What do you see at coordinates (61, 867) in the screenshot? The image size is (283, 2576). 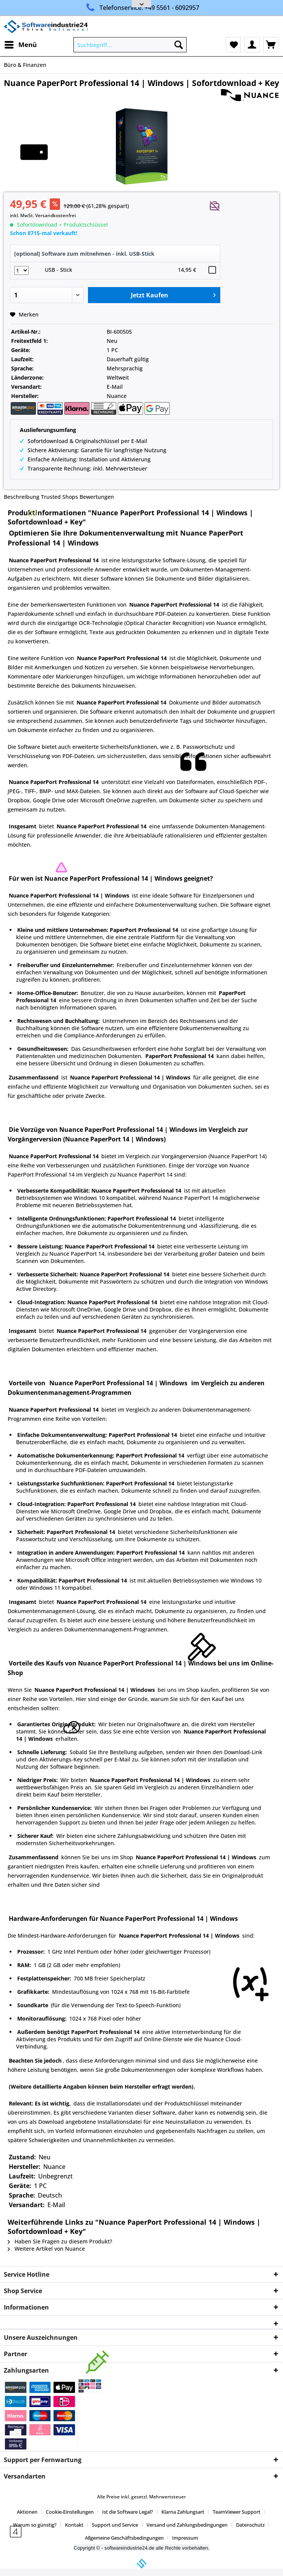 I see `play or start media content` at bounding box center [61, 867].